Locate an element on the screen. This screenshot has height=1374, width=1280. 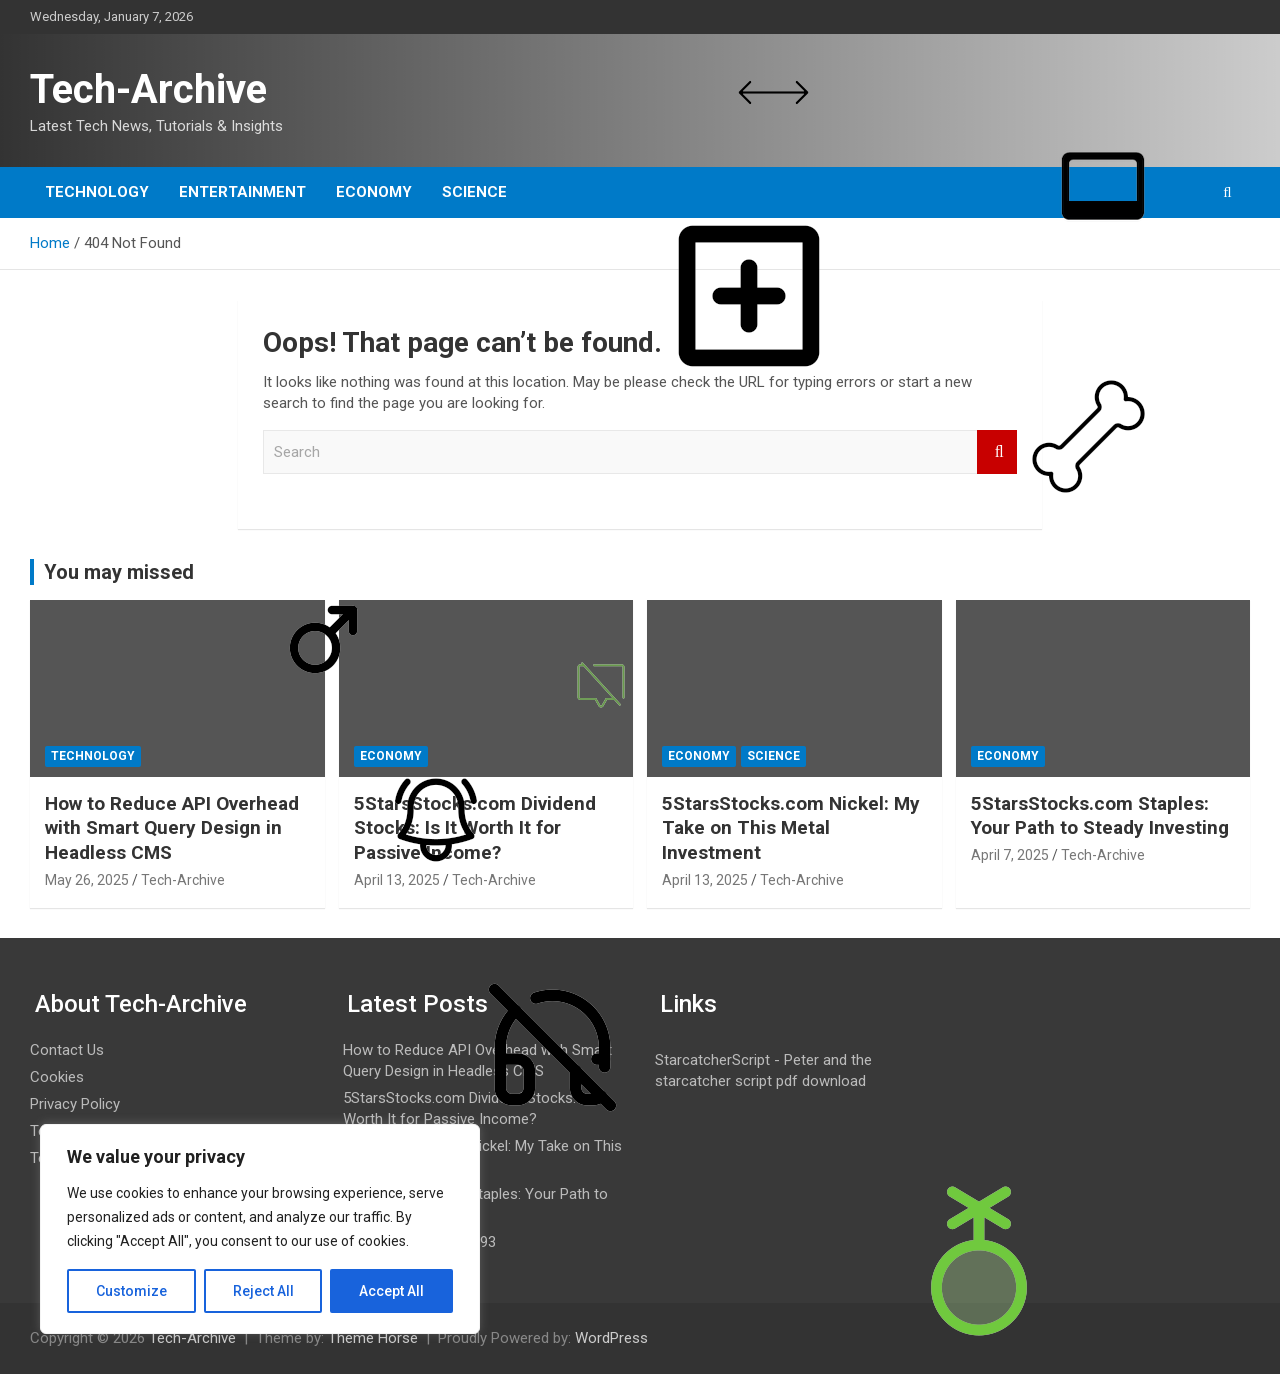
indicates male or masculine gender is located at coordinates (323, 639).